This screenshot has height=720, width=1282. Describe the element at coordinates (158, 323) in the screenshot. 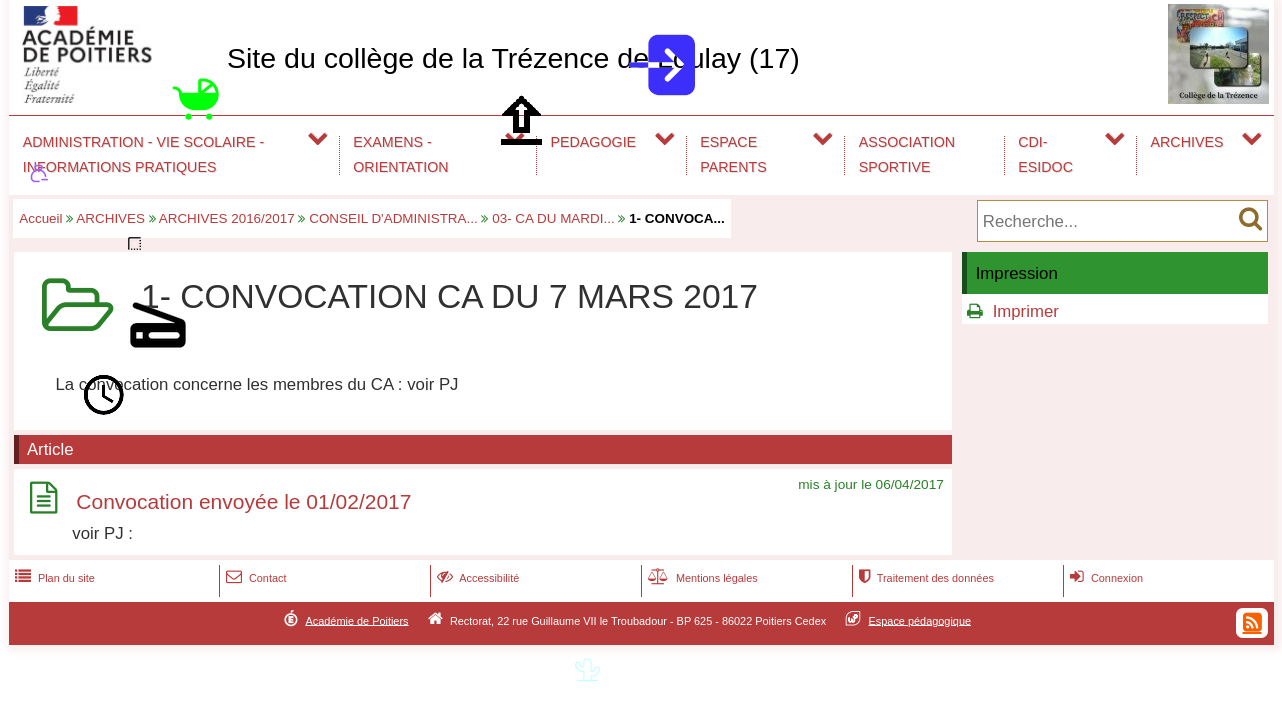

I see `scan a document` at that location.